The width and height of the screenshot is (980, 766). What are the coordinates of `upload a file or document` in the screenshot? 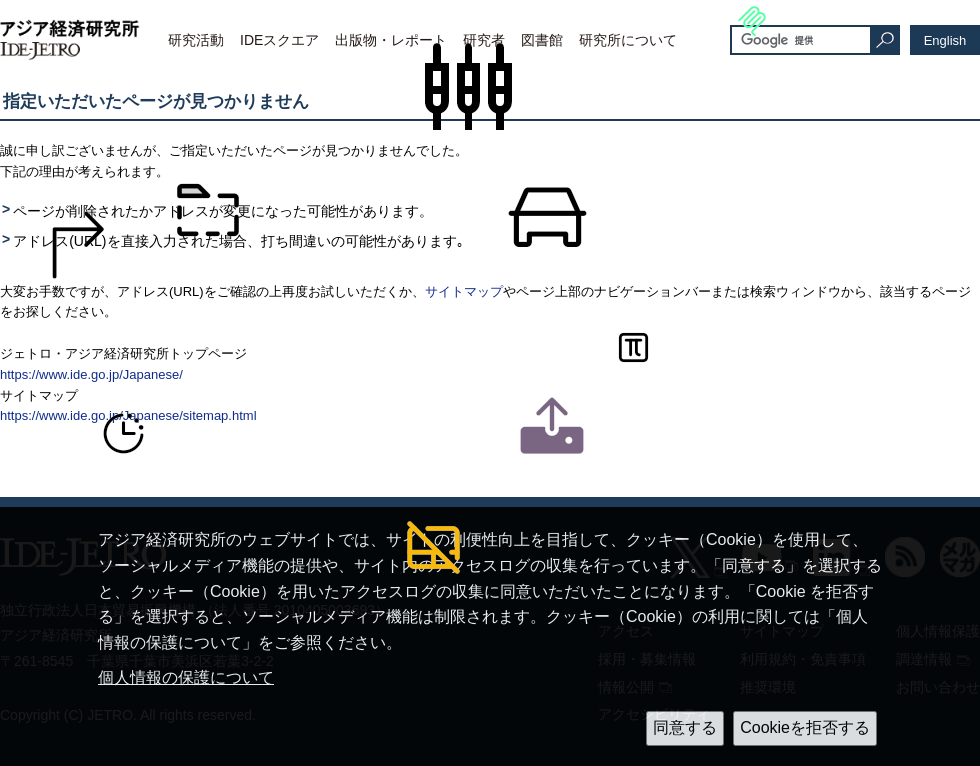 It's located at (552, 429).